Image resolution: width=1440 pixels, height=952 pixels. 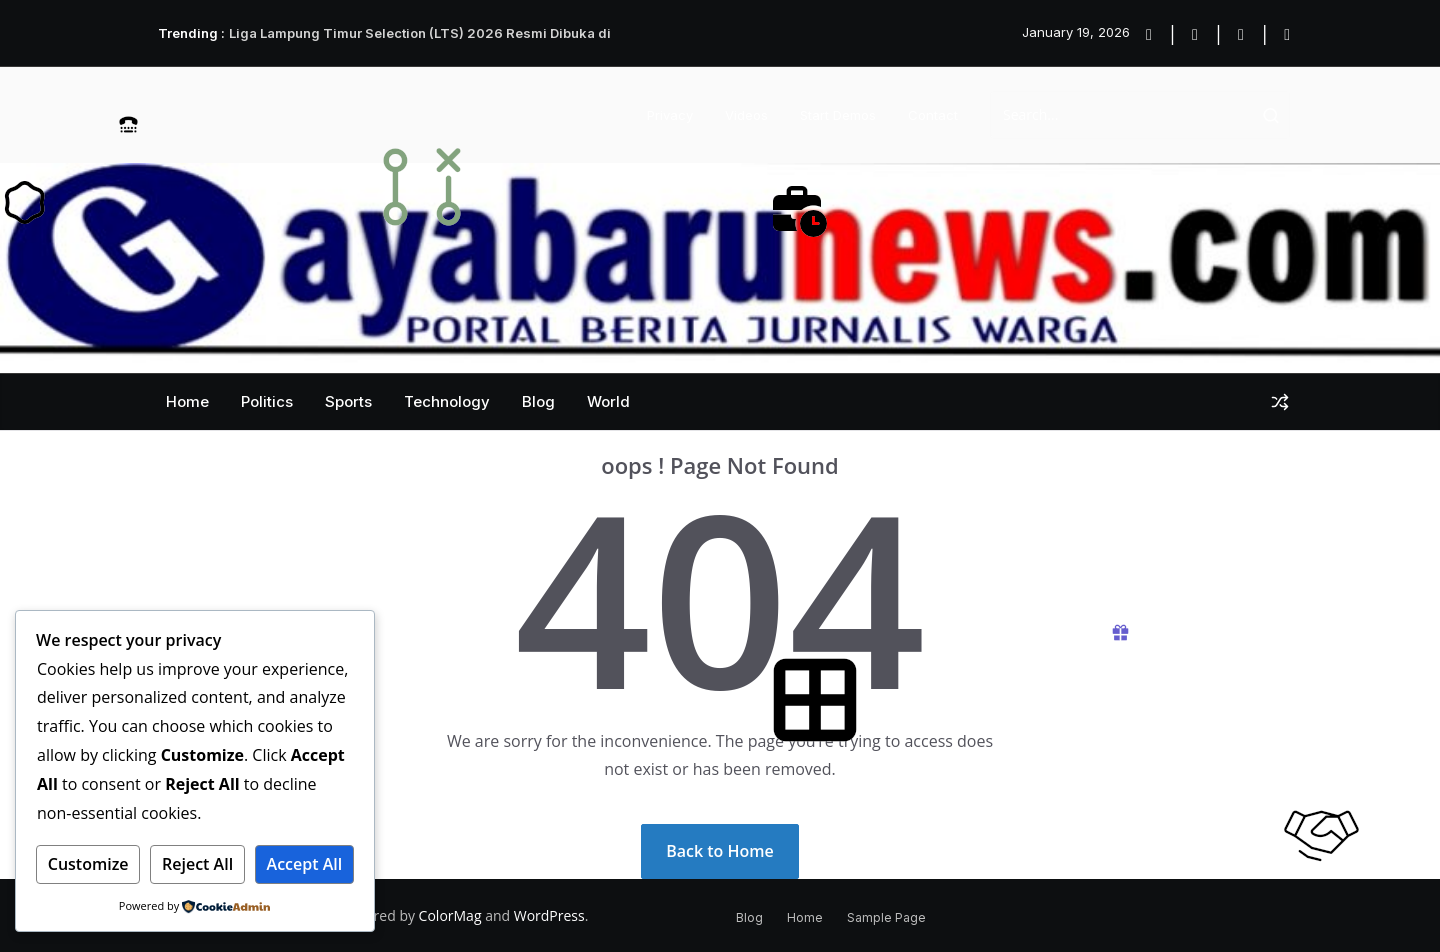 I want to click on indicates a partnership or collaboration feature, so click(x=1321, y=833).